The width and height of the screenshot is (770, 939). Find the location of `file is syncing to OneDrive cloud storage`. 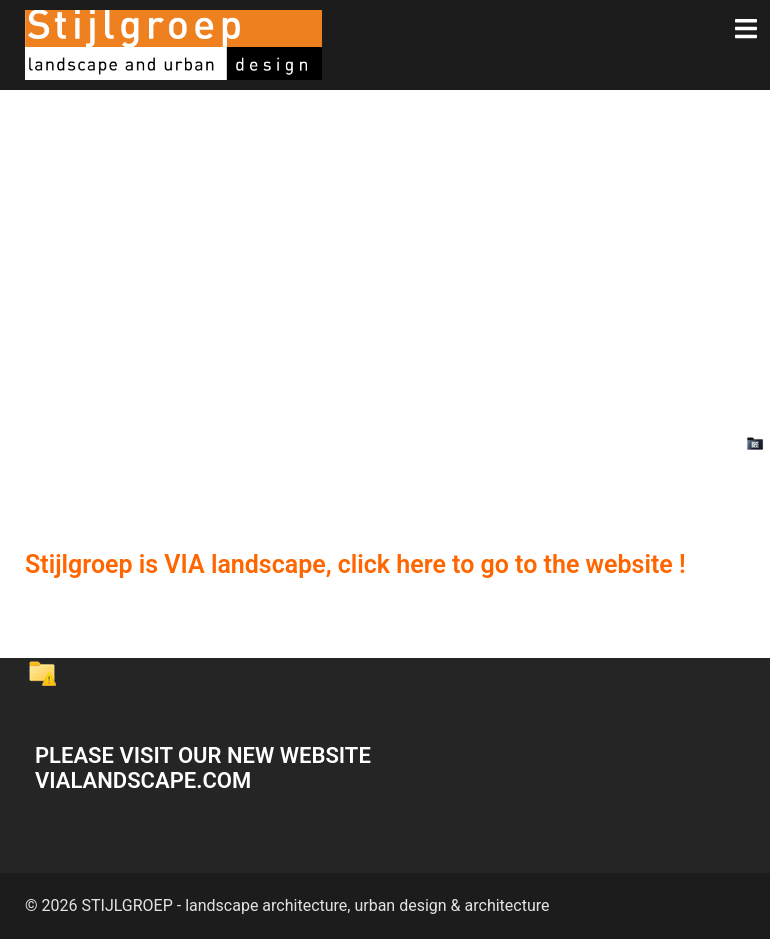

file is syncing to OneDrive cloud storage is located at coordinates (419, 226).